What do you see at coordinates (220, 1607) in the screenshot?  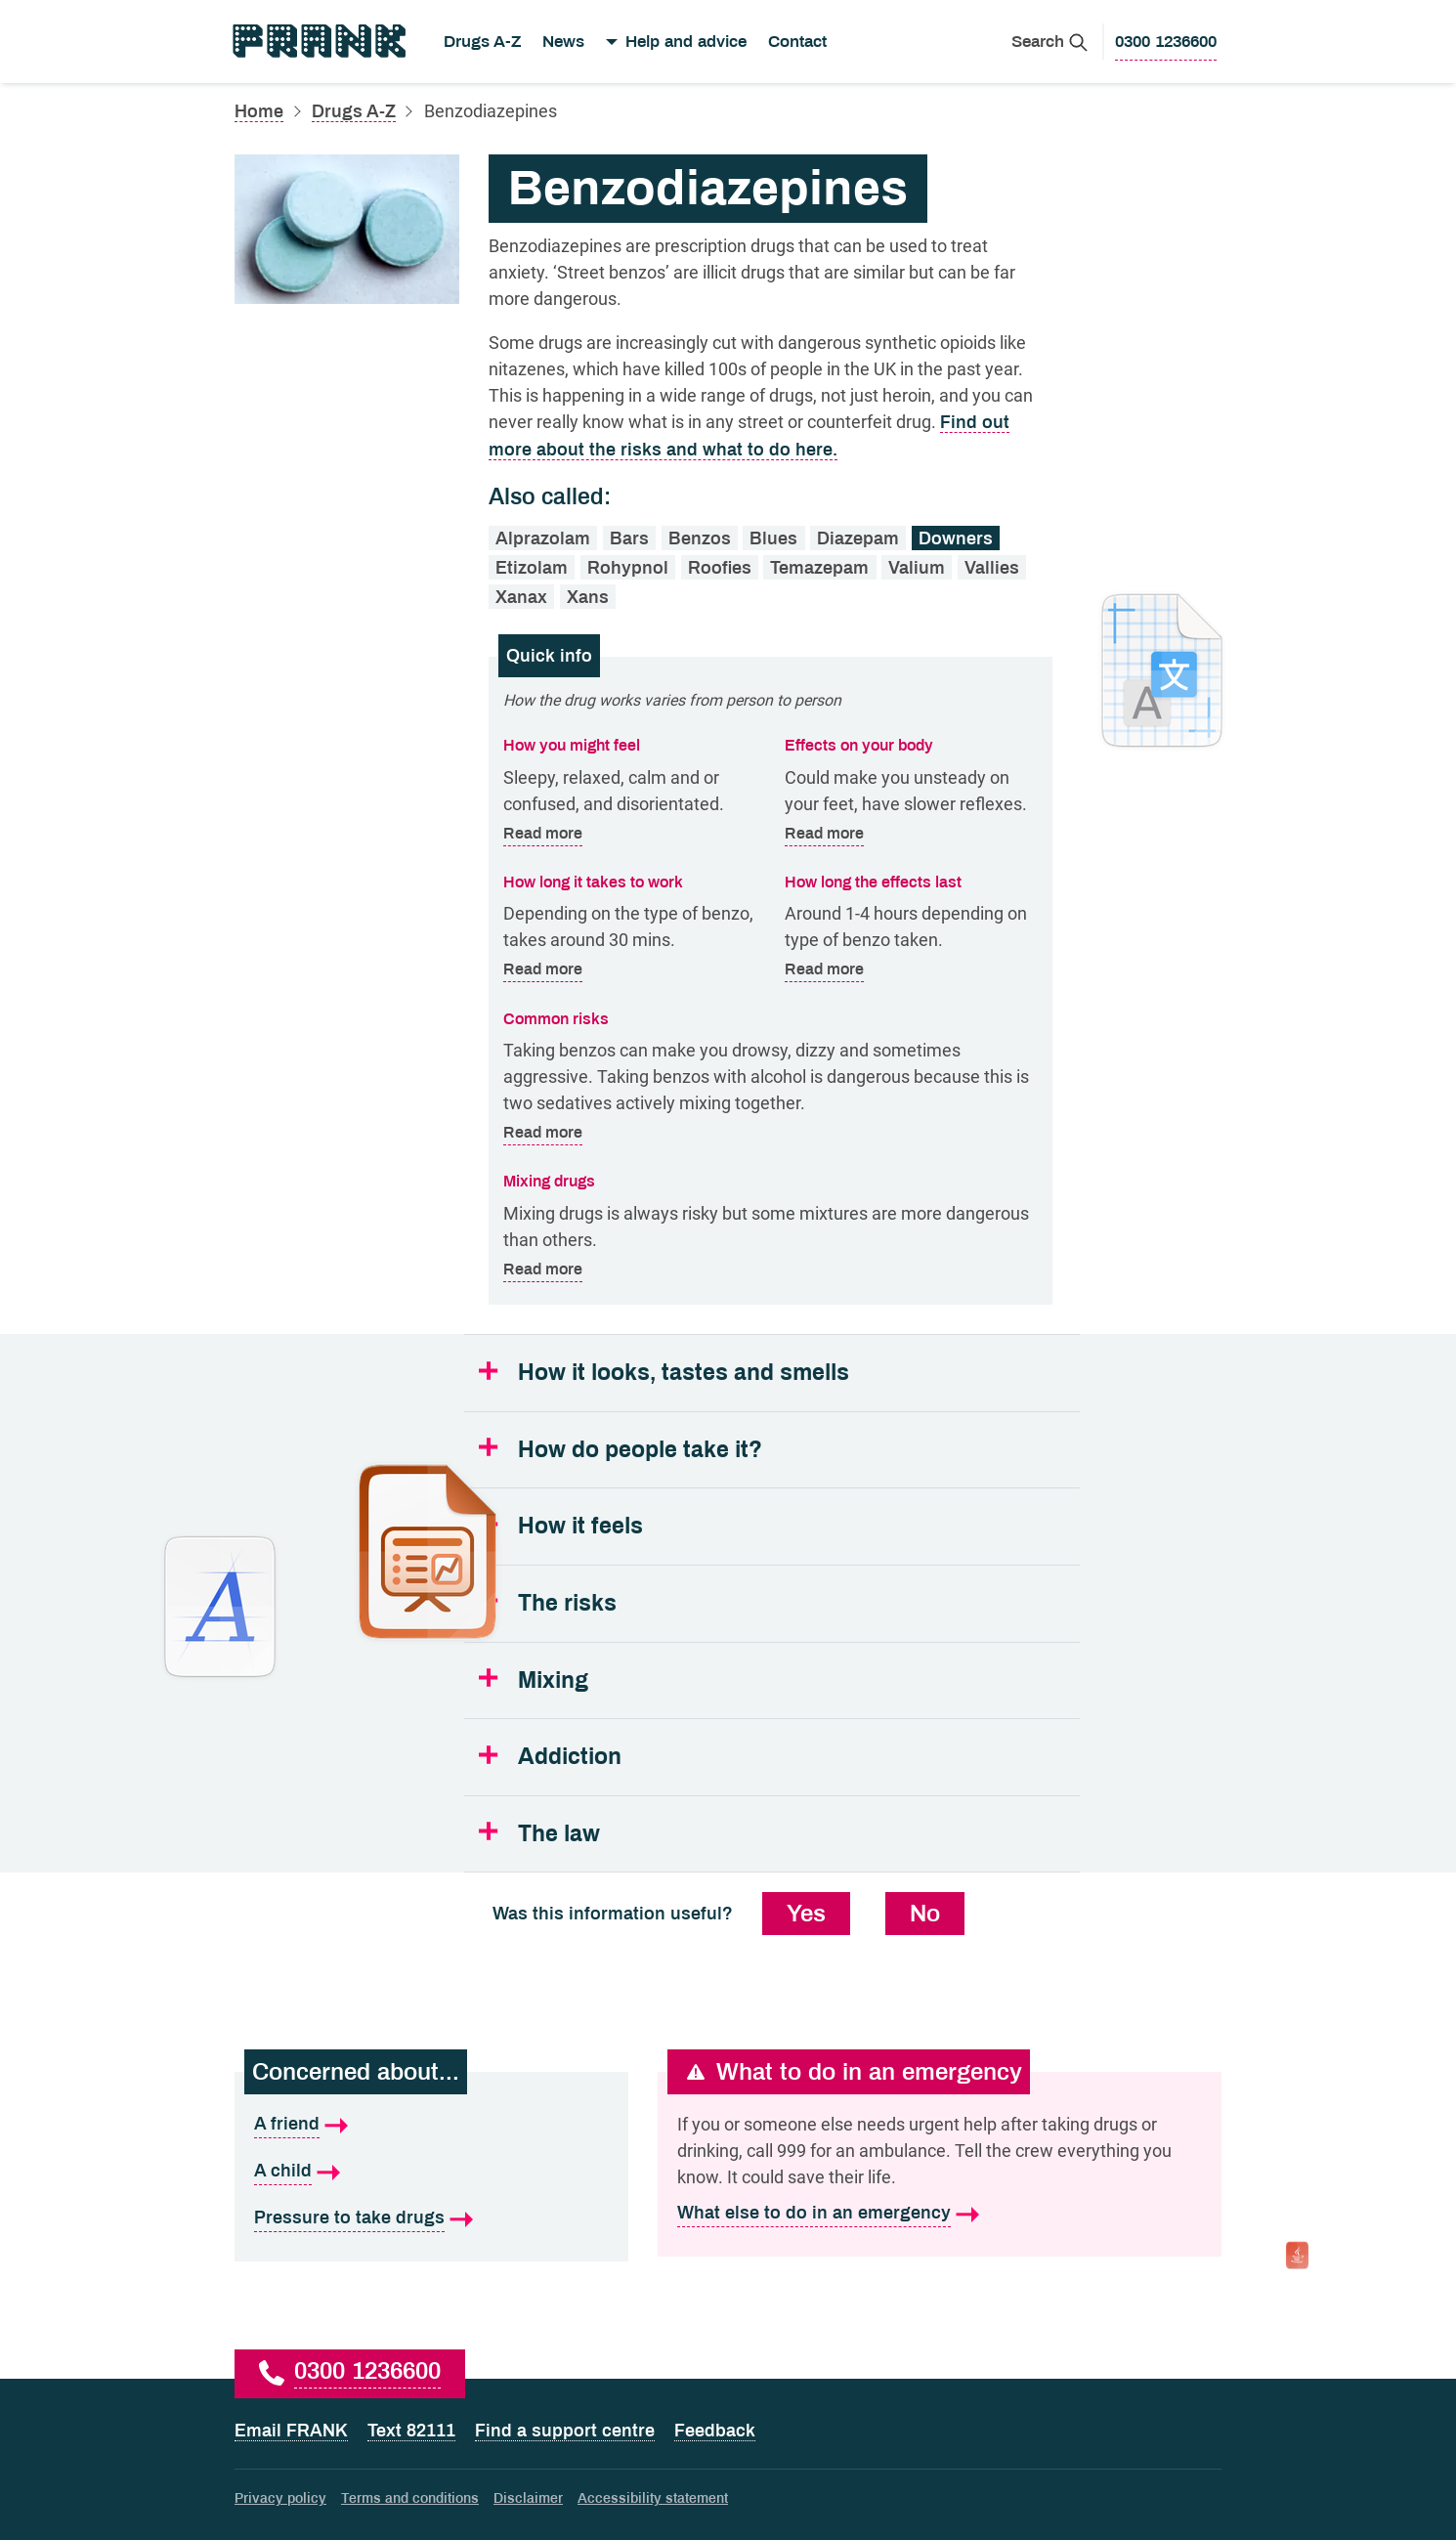 I see `open a font file` at bounding box center [220, 1607].